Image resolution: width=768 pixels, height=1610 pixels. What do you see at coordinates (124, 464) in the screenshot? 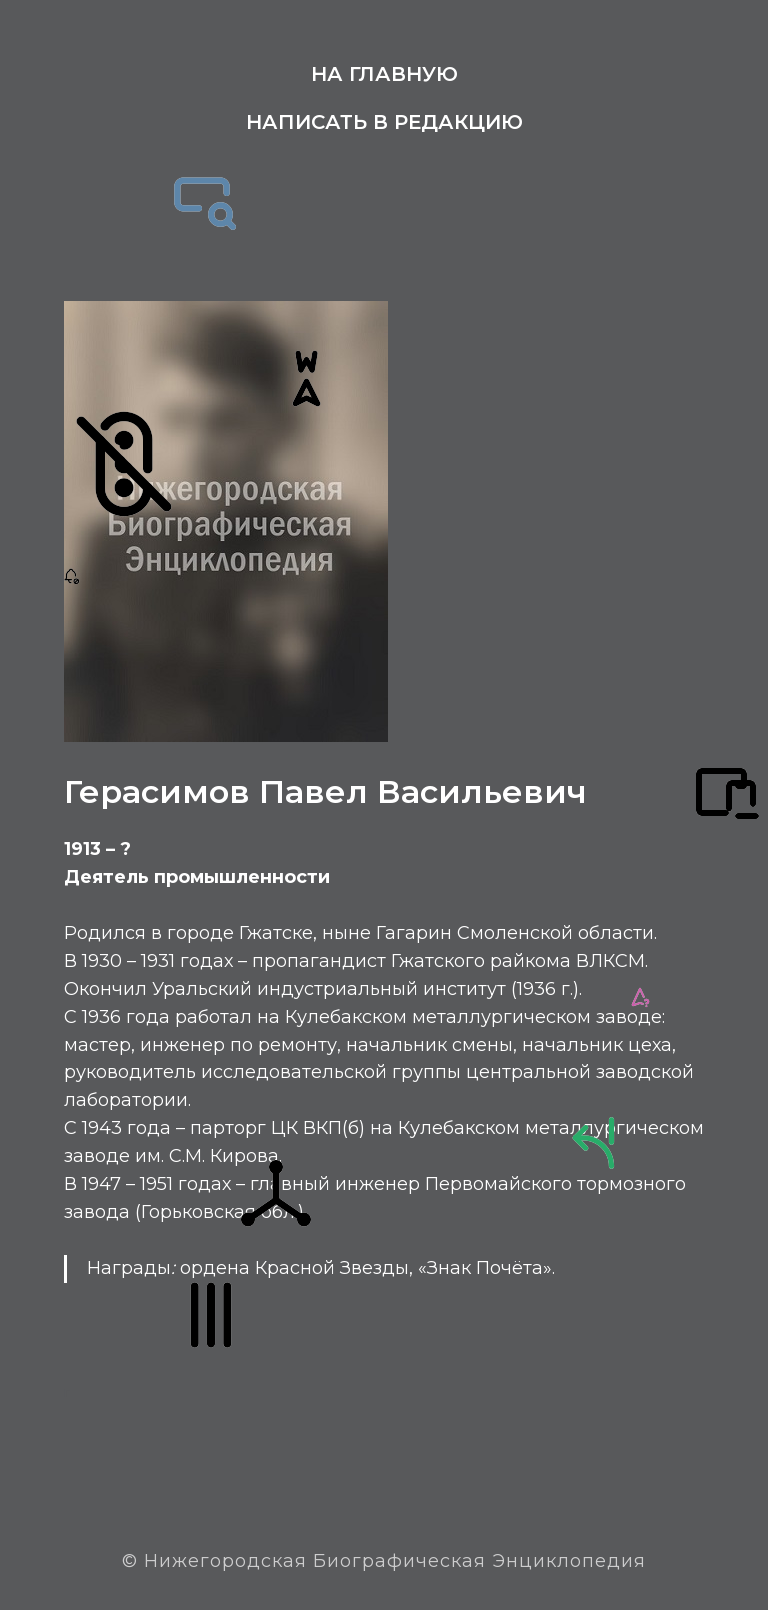
I see `traffic light system disabled or offline` at bounding box center [124, 464].